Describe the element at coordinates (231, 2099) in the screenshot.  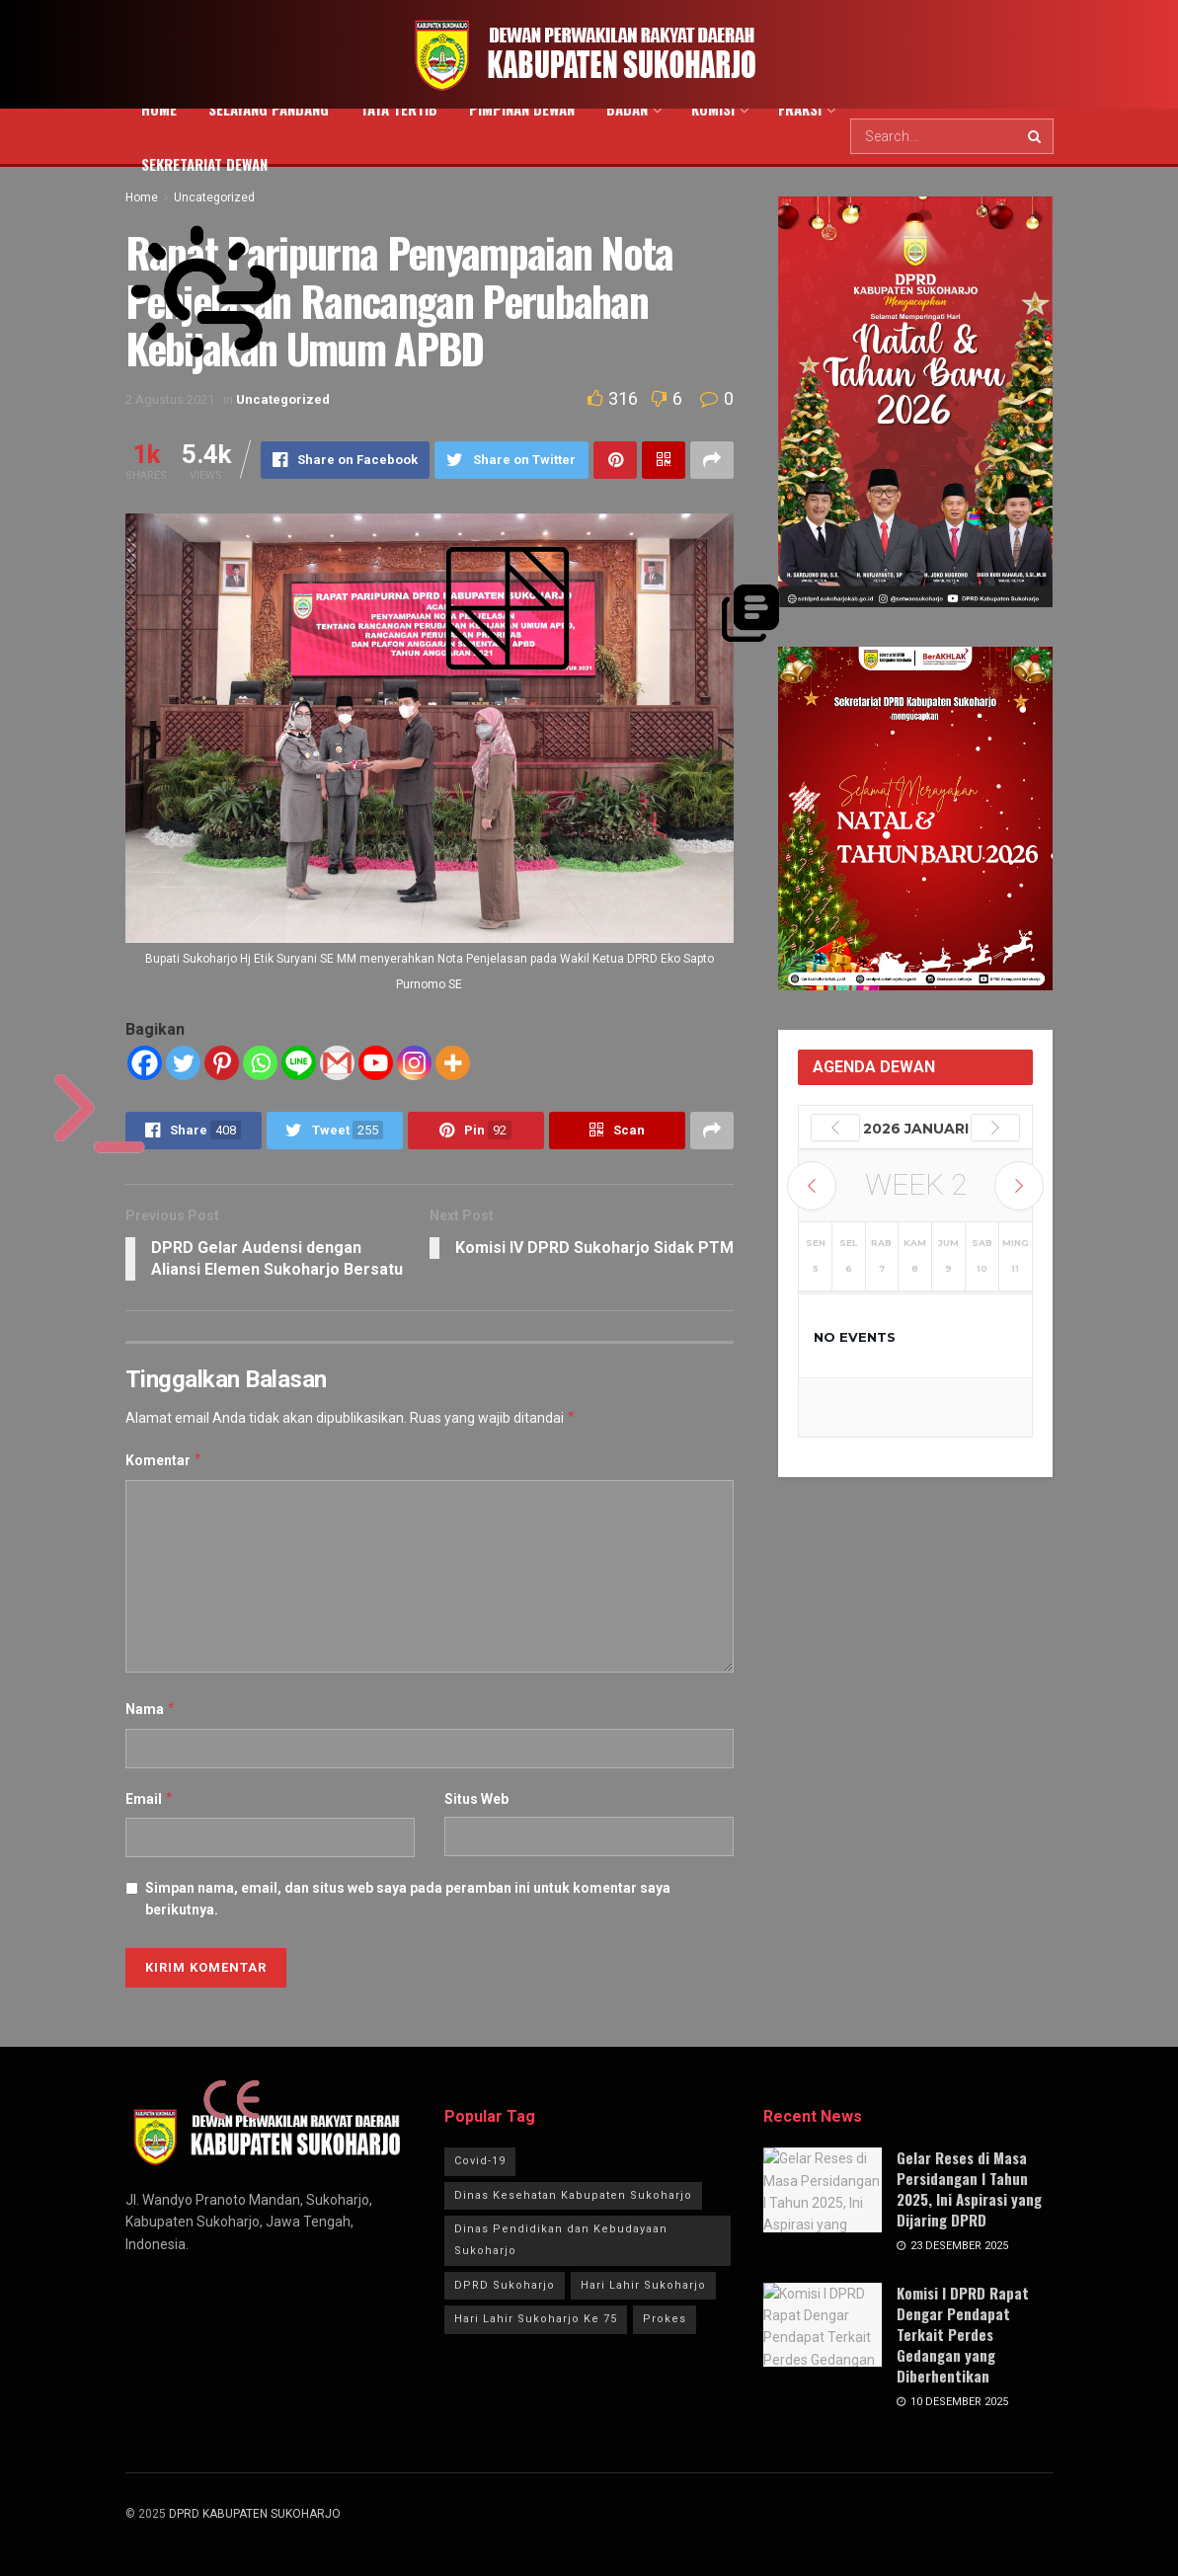
I see `indicates CE marking / European conformity certification` at that location.